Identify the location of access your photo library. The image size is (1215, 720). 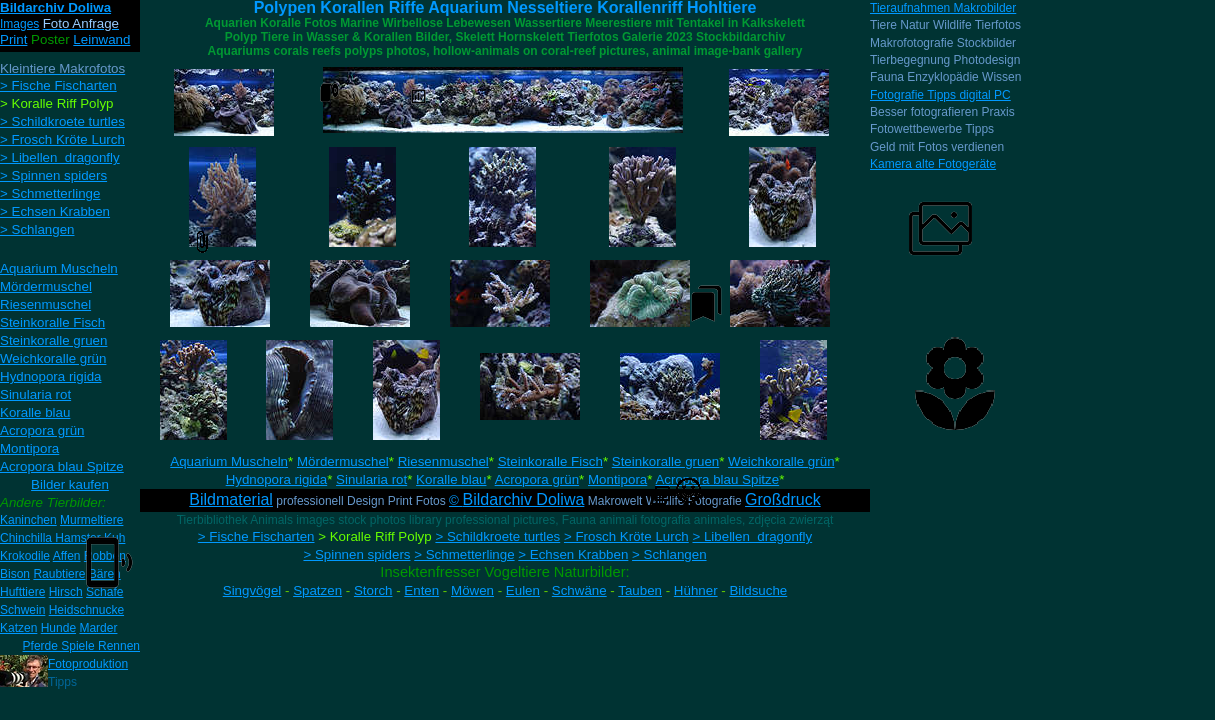
(660, 495).